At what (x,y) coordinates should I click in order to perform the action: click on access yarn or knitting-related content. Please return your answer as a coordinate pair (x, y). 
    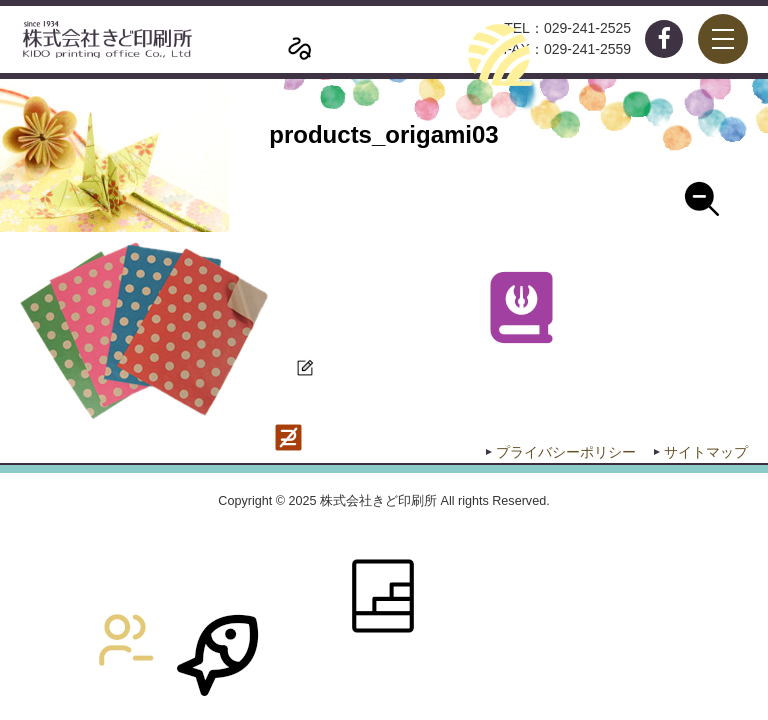
    Looking at the image, I should click on (499, 55).